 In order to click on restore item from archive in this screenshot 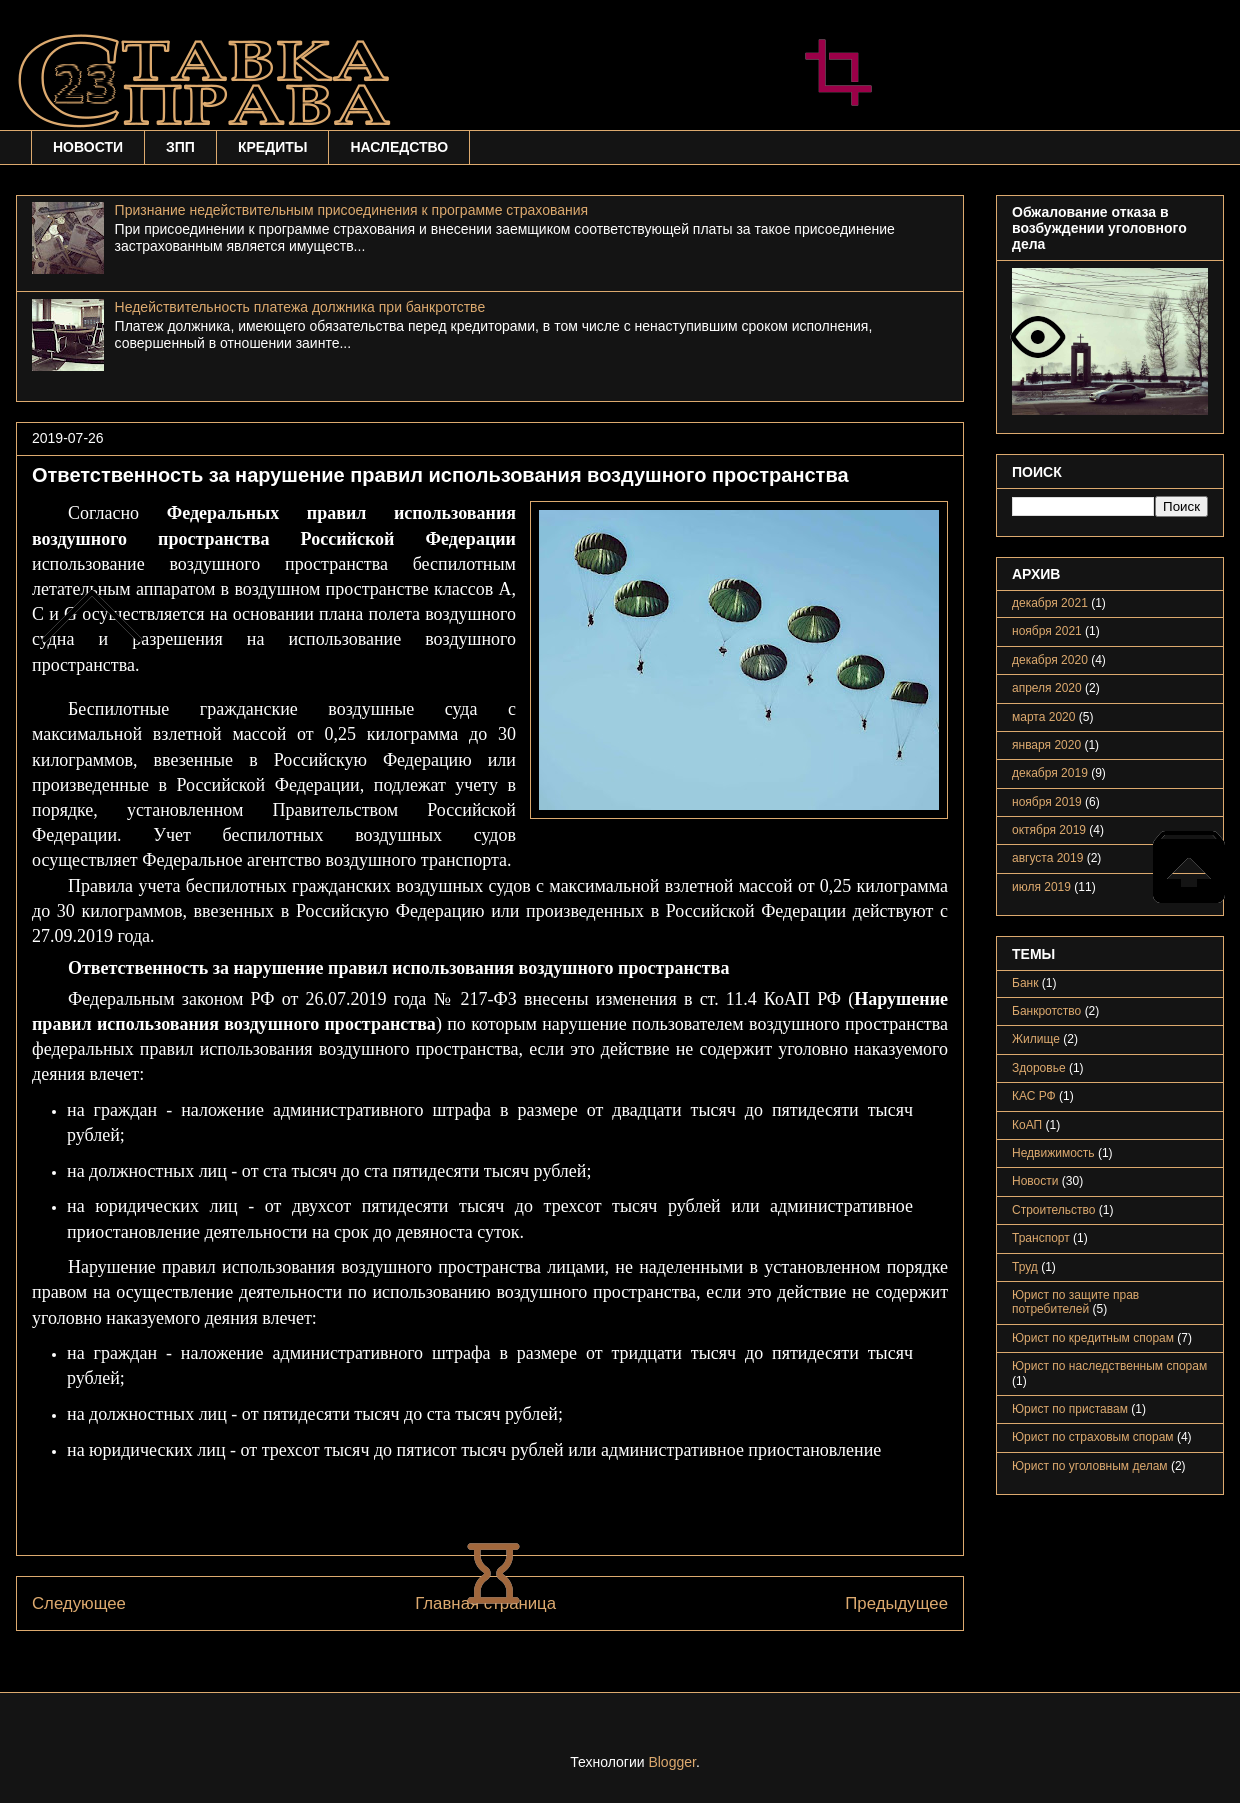, I will do `click(1189, 867)`.